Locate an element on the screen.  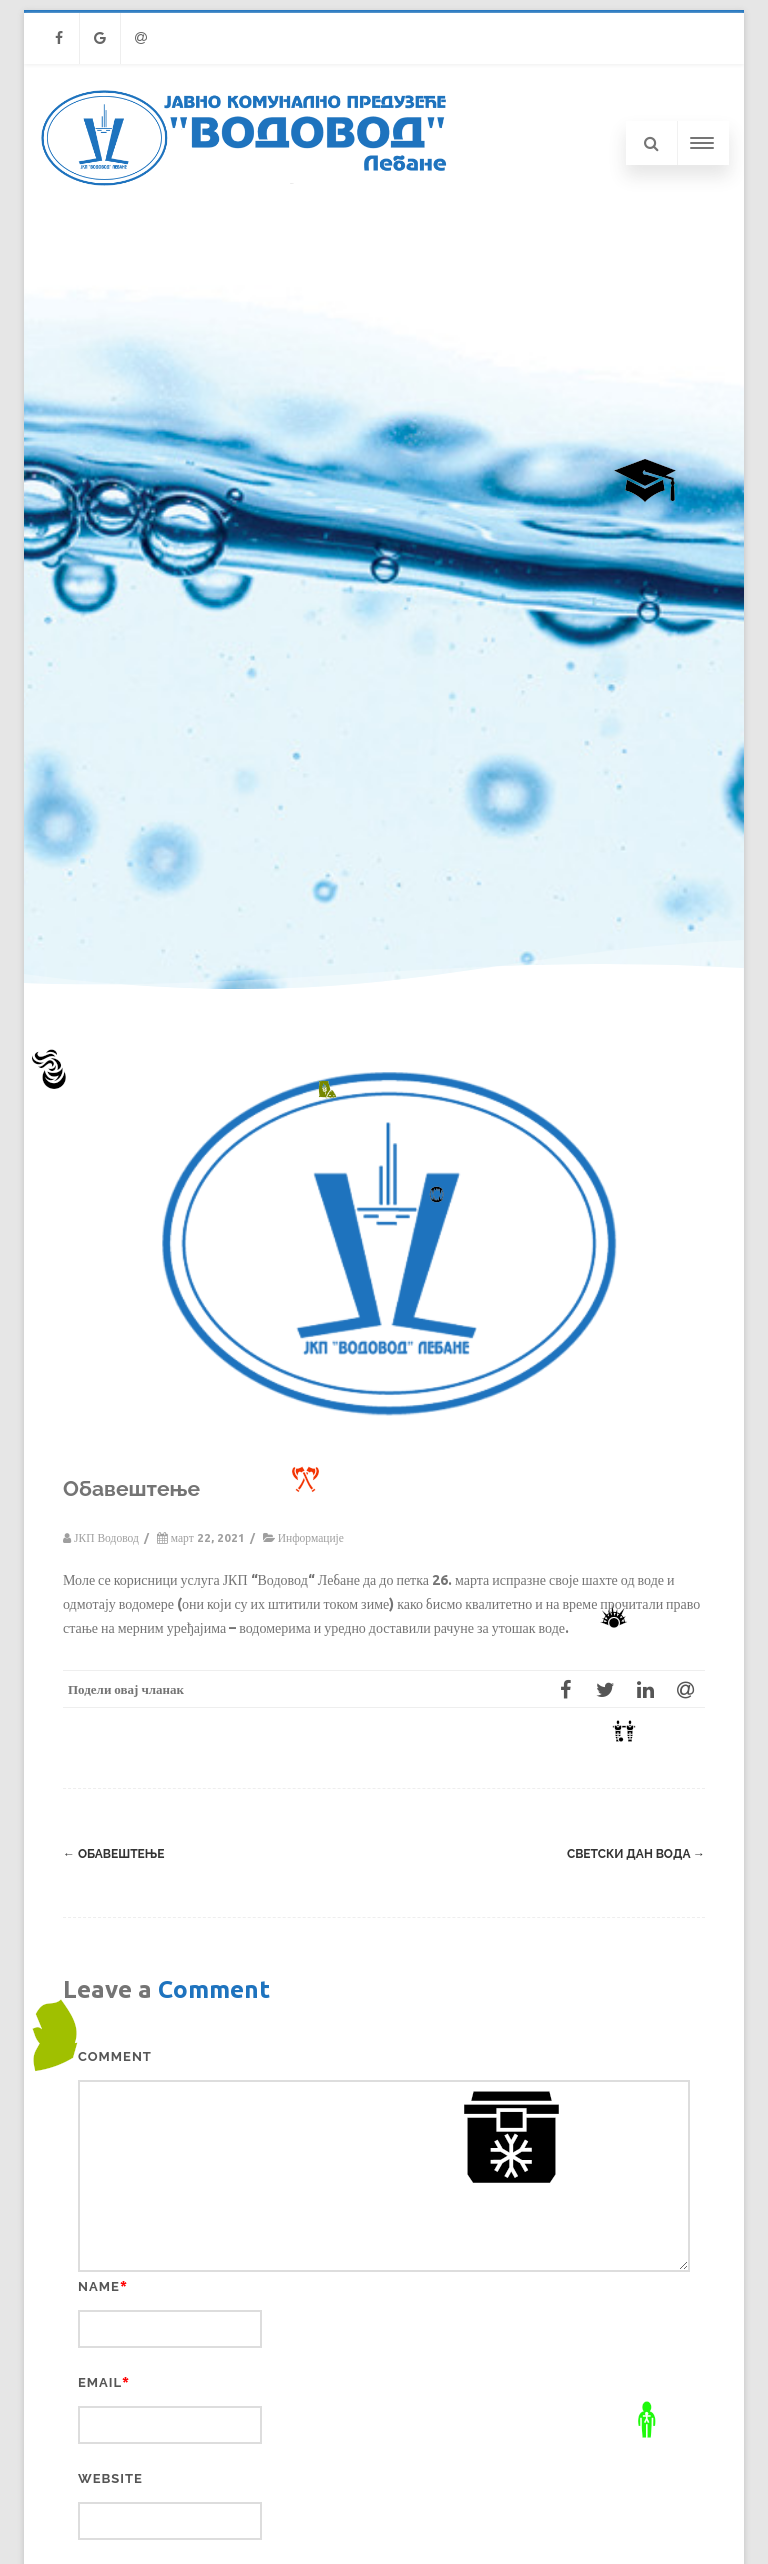
indicates grain or wheat ingredient is located at coordinates (327, 1089).